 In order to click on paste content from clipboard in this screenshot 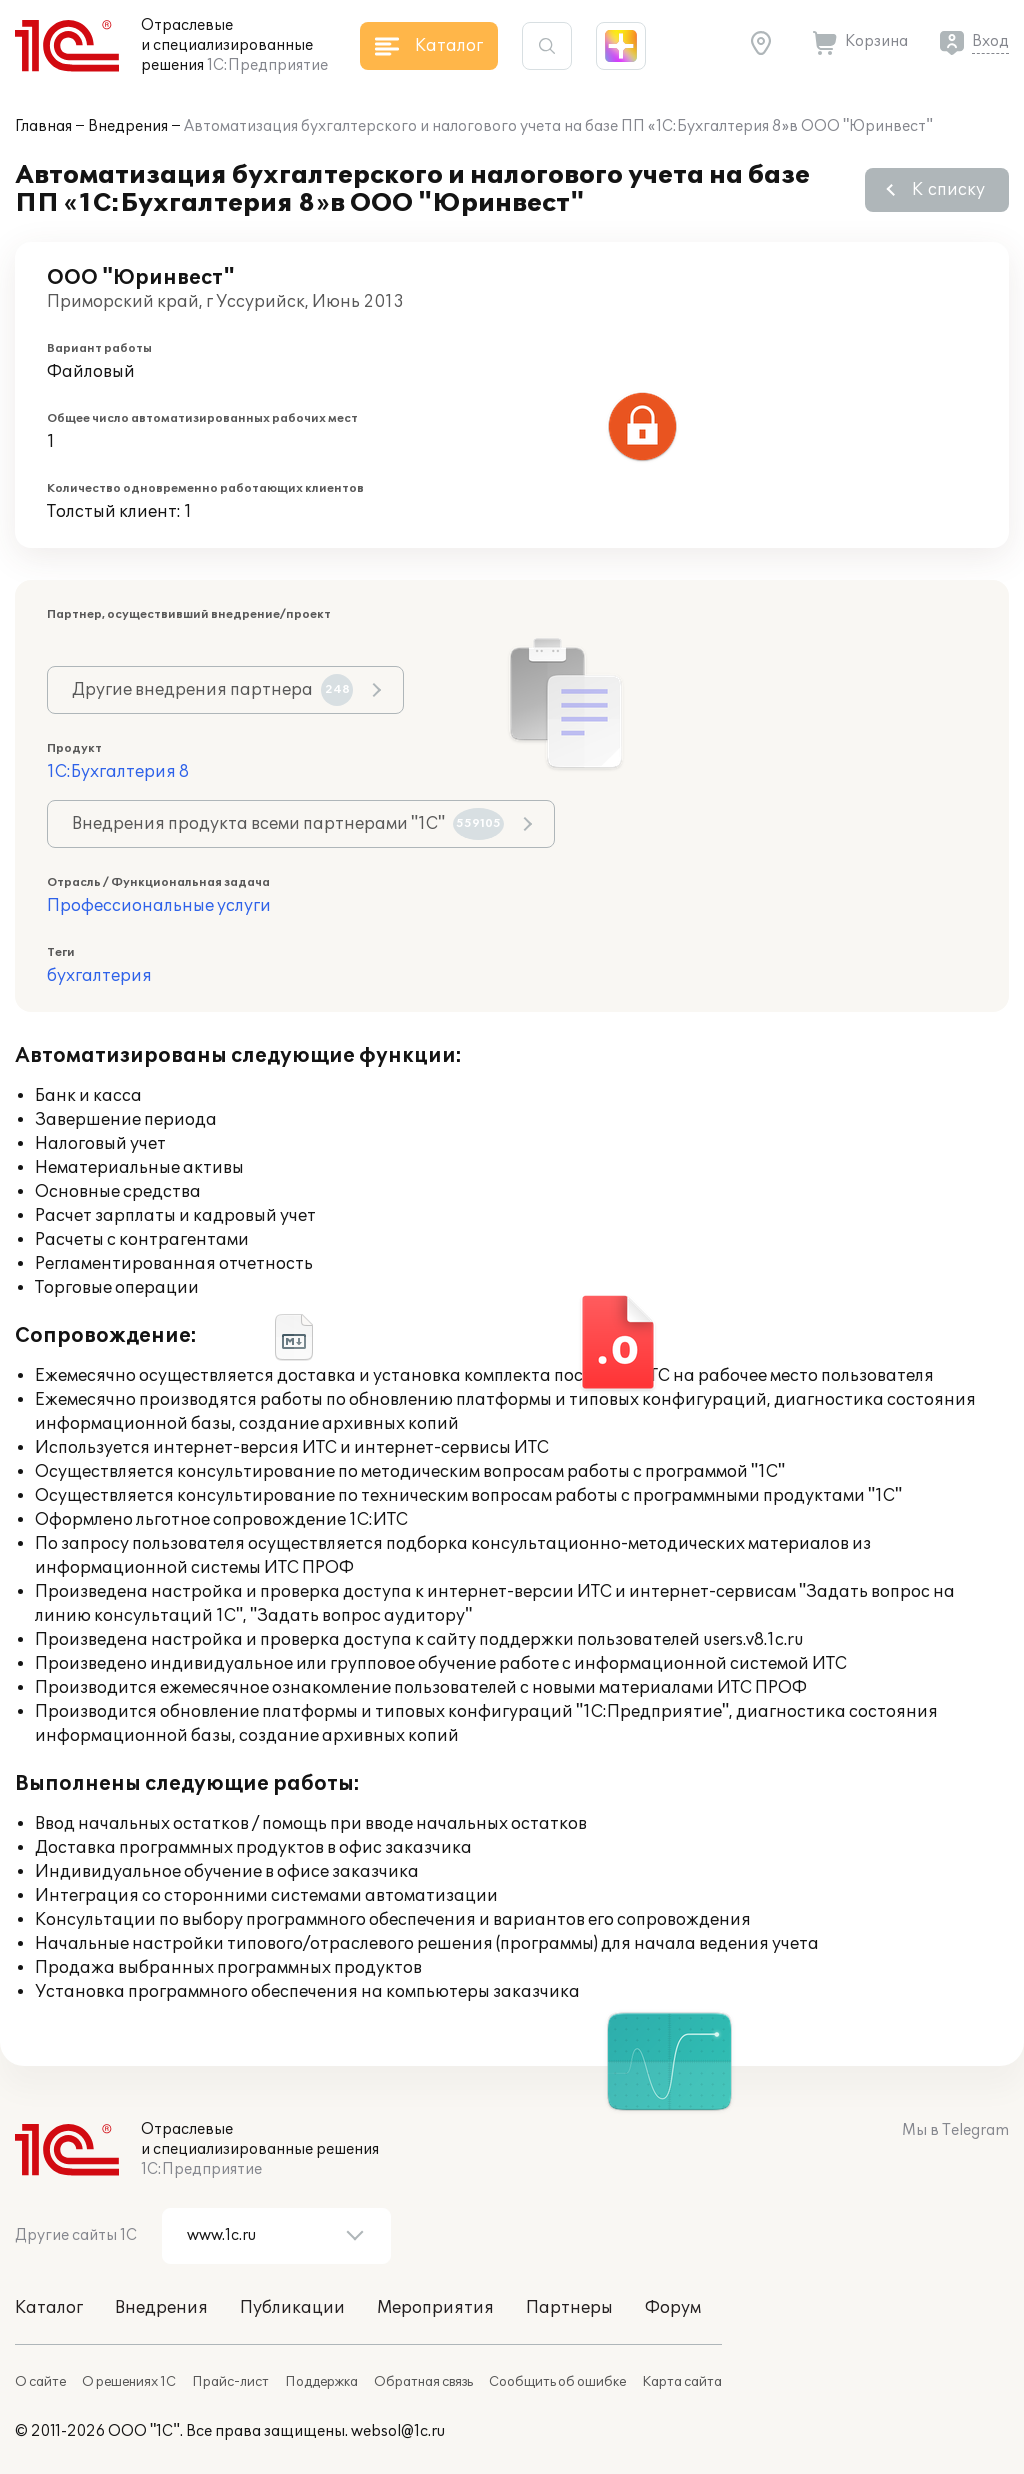, I will do `click(566, 703)`.